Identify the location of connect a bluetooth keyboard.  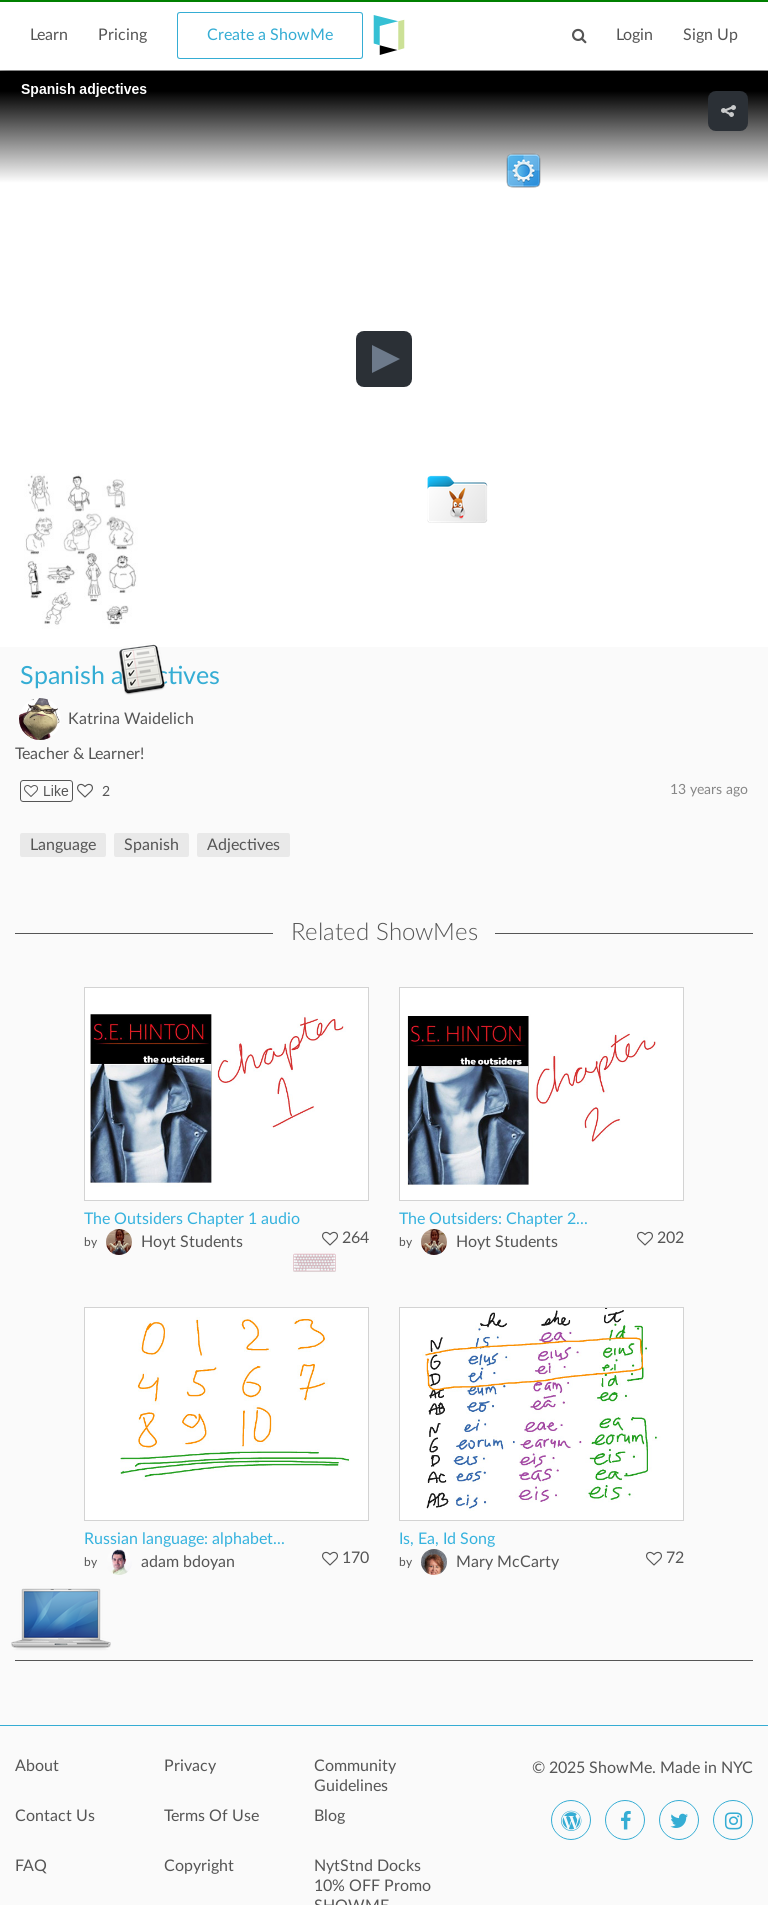
(314, 1262).